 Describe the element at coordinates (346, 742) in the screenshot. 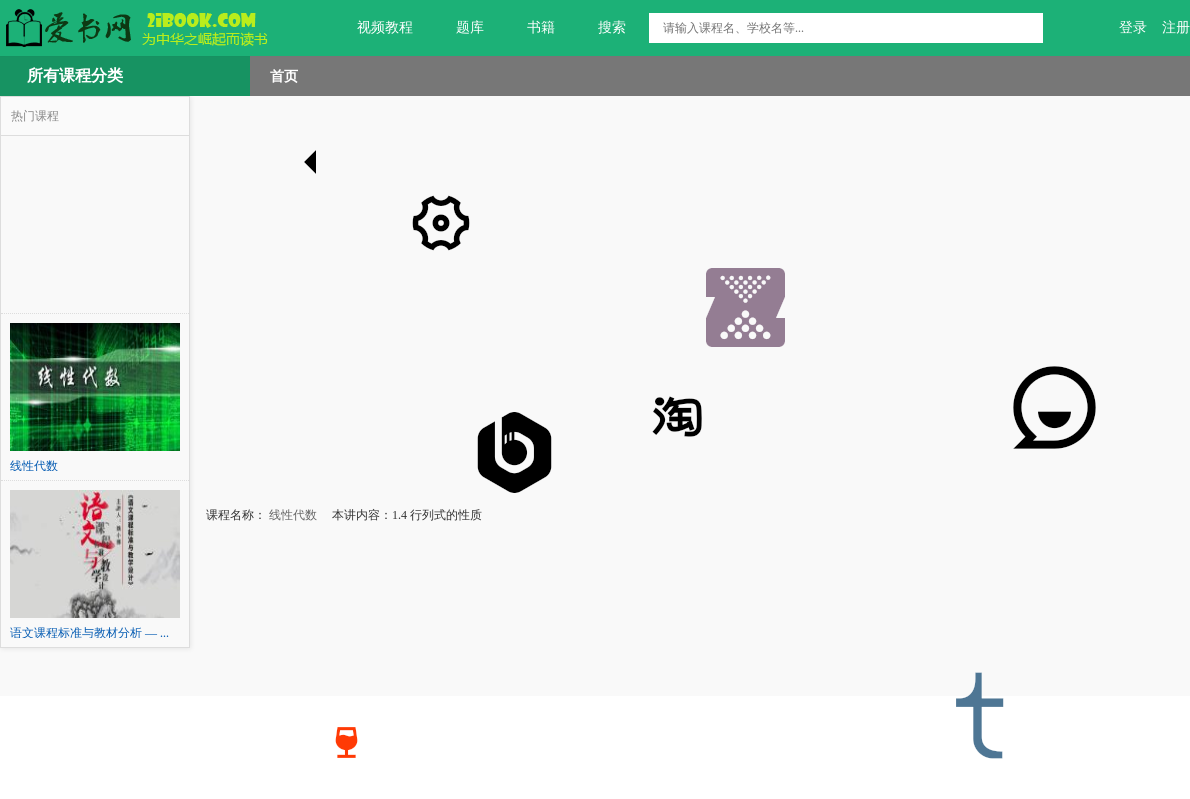

I see `view wine or beverage menu` at that location.